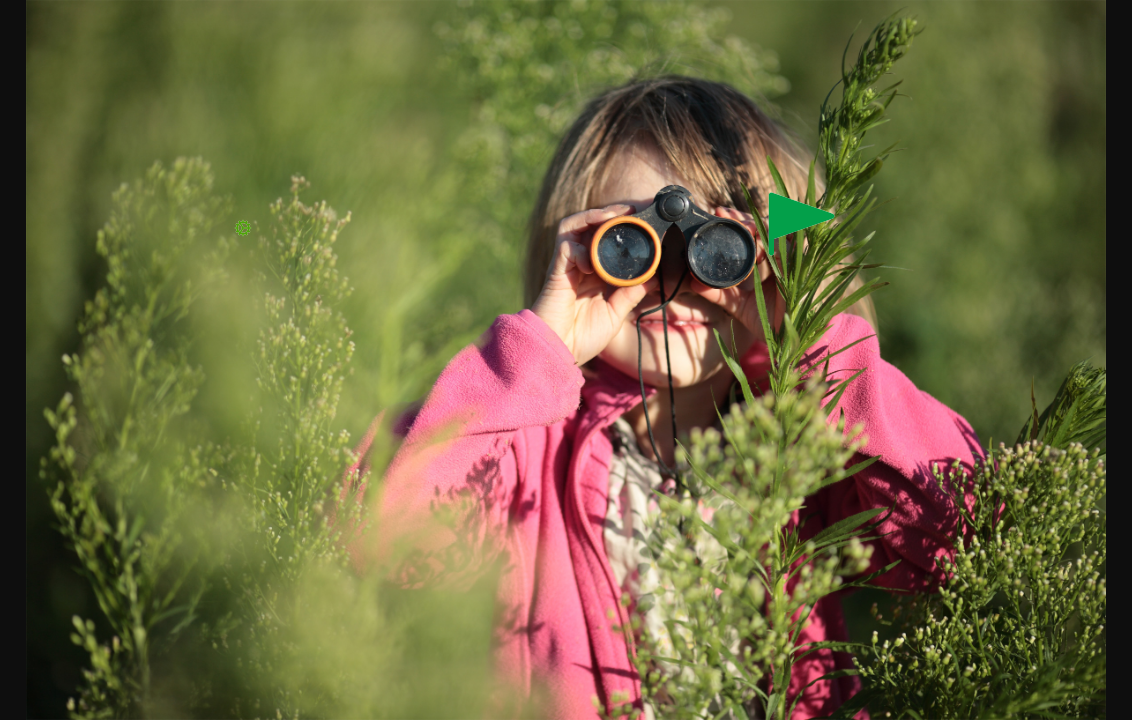 This screenshot has width=1132, height=720. What do you see at coordinates (243, 228) in the screenshot?
I see `access settings or preferences` at bounding box center [243, 228].